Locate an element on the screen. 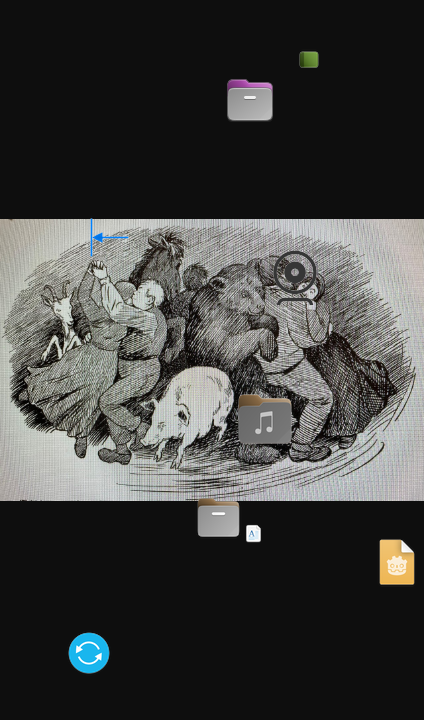 This screenshot has height=720, width=424. open the file manager app is located at coordinates (218, 517).